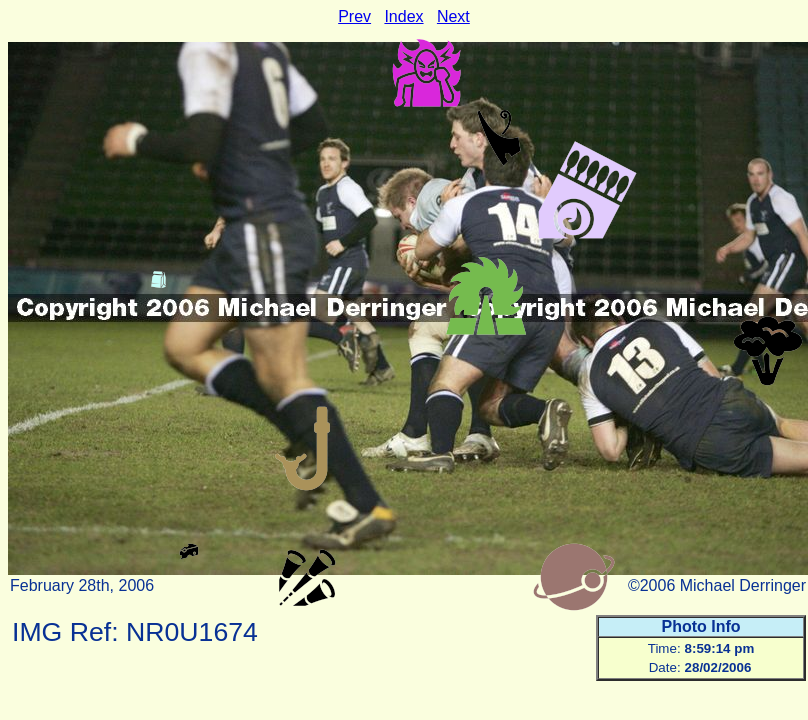 The image size is (808, 720). What do you see at coordinates (486, 294) in the screenshot?
I see `sawmill or lumber processing facility` at bounding box center [486, 294].